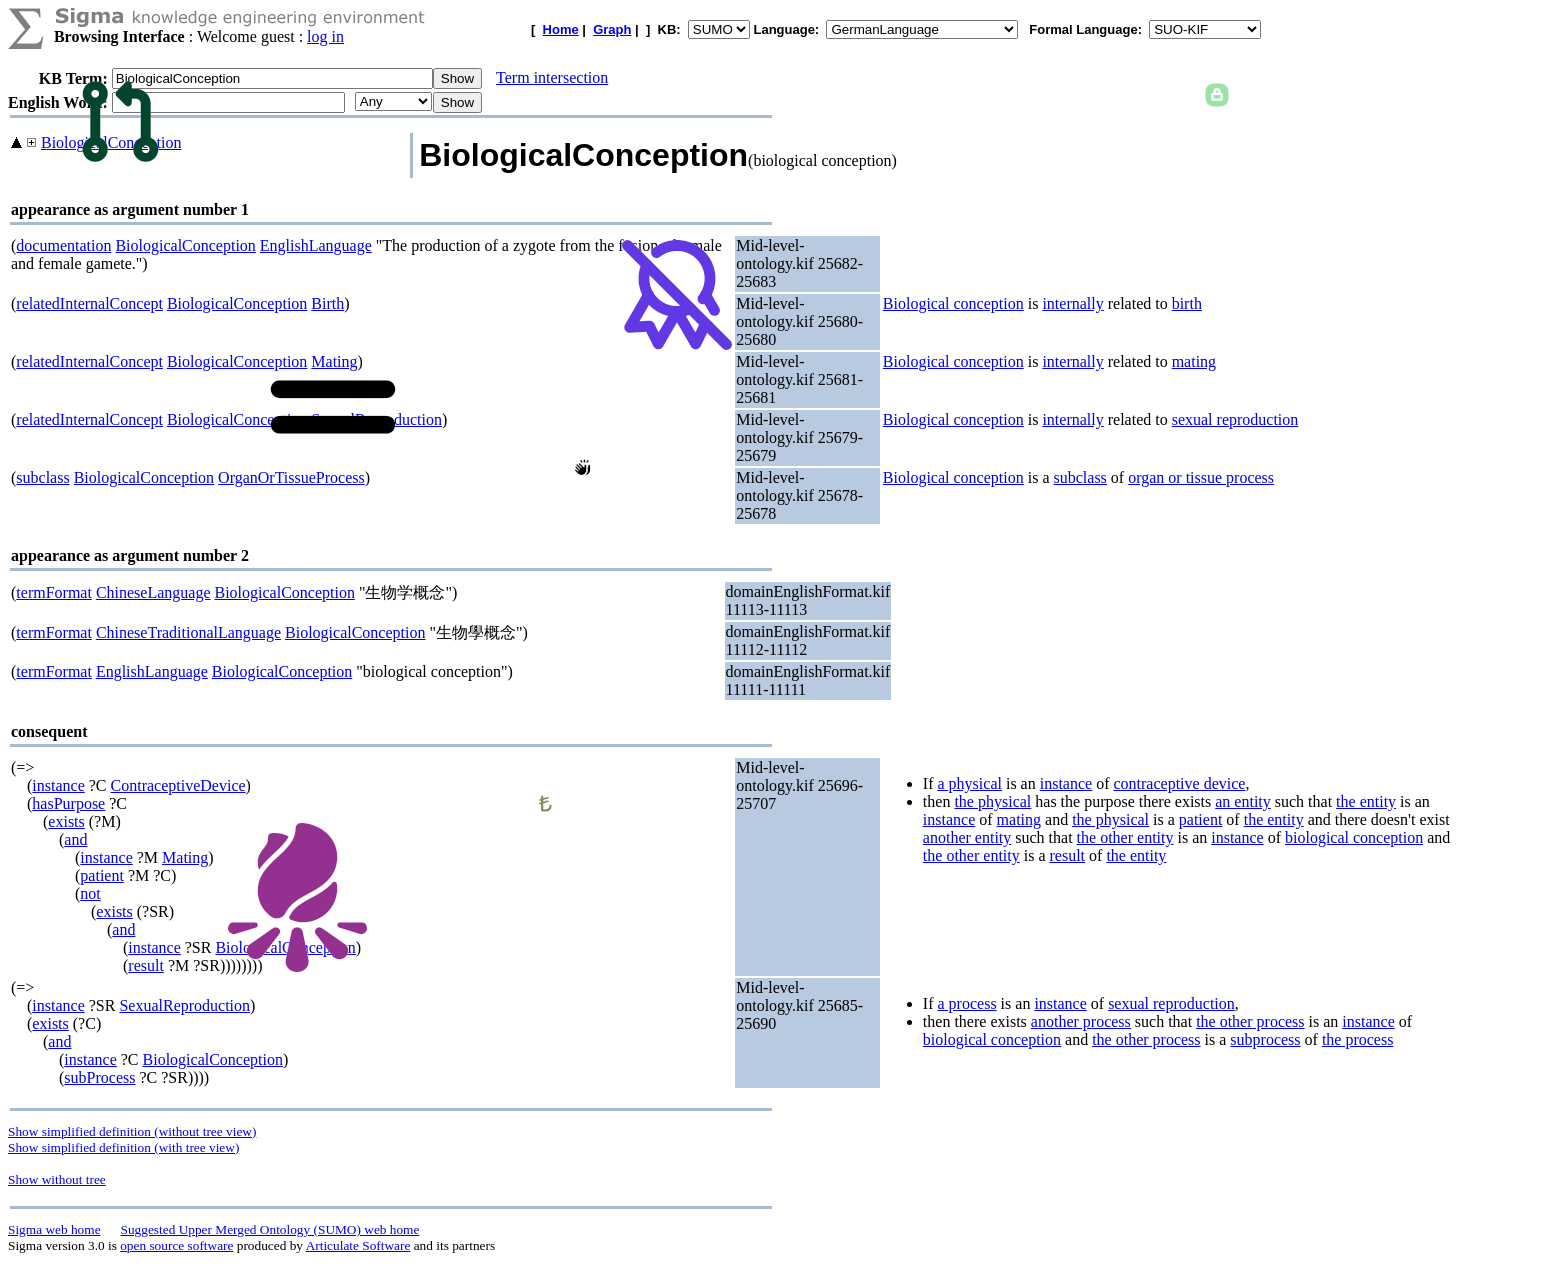  I want to click on access security or privacy settings, so click(1217, 95).